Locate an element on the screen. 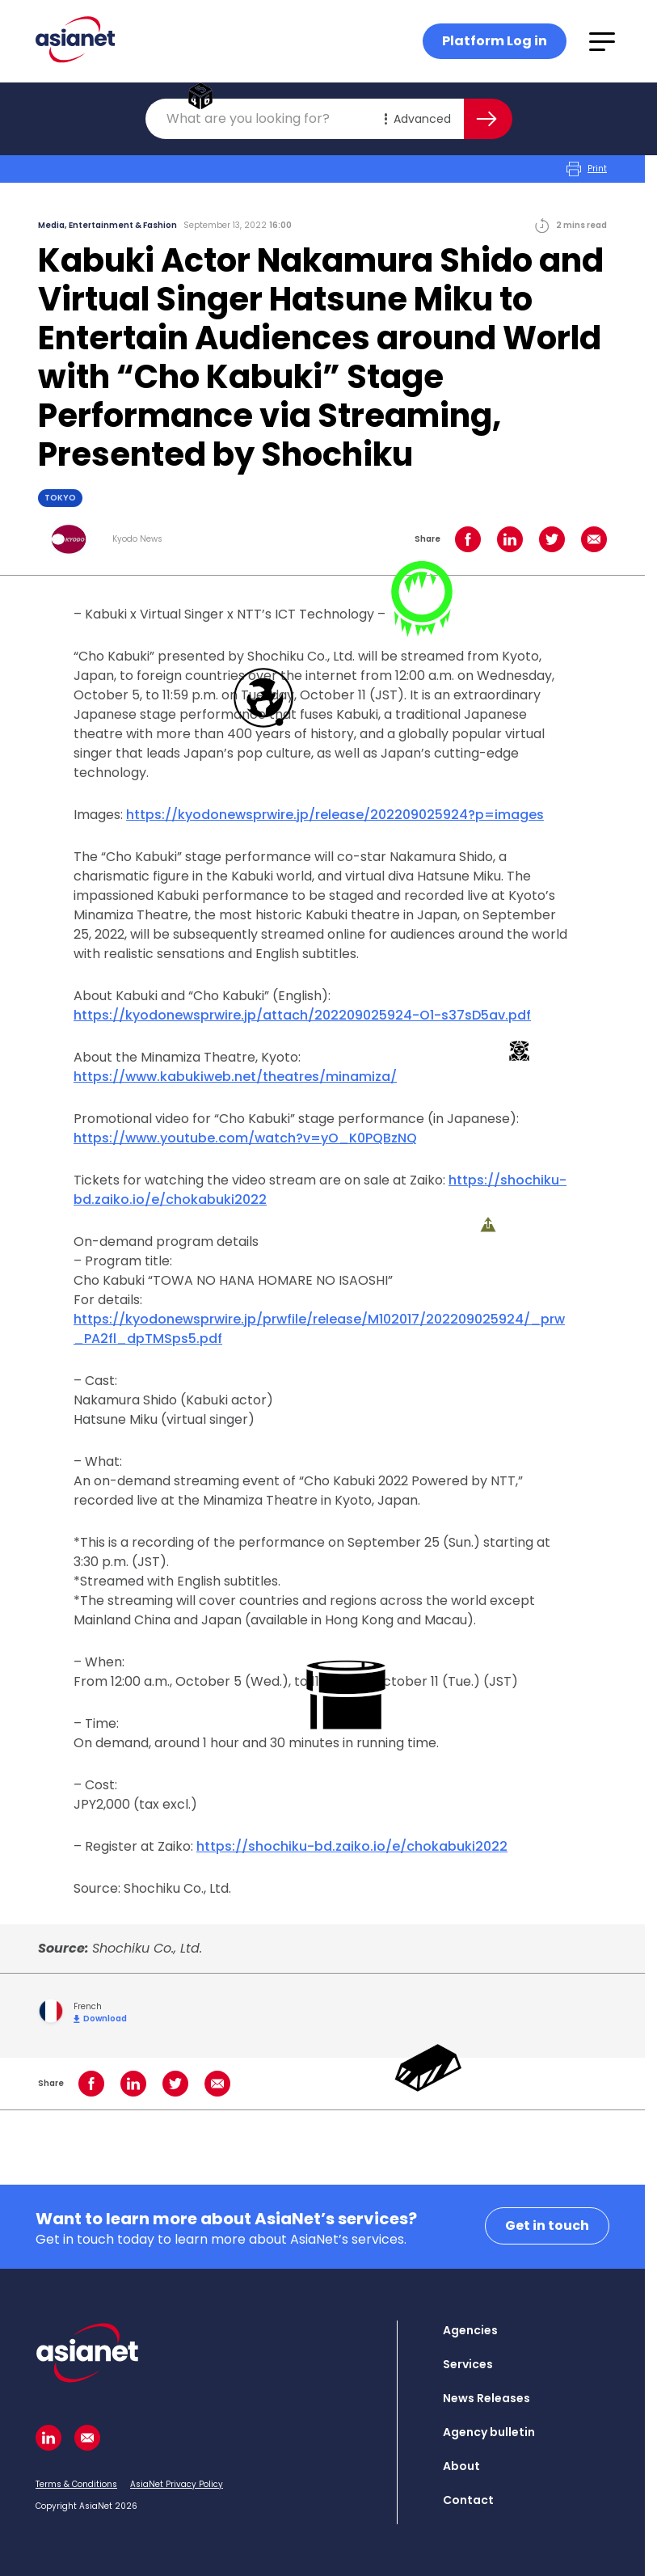  equip a frost ring item is located at coordinates (422, 599).